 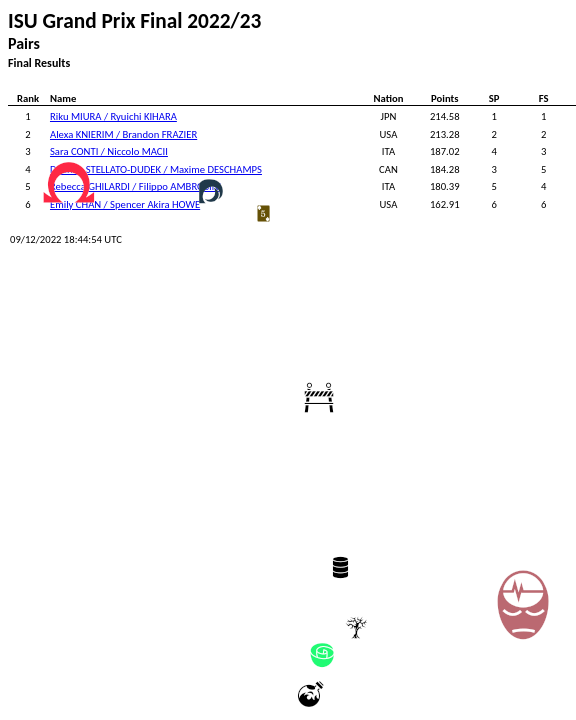 I want to click on represents omega or final/end state in a game, so click(x=68, y=182).